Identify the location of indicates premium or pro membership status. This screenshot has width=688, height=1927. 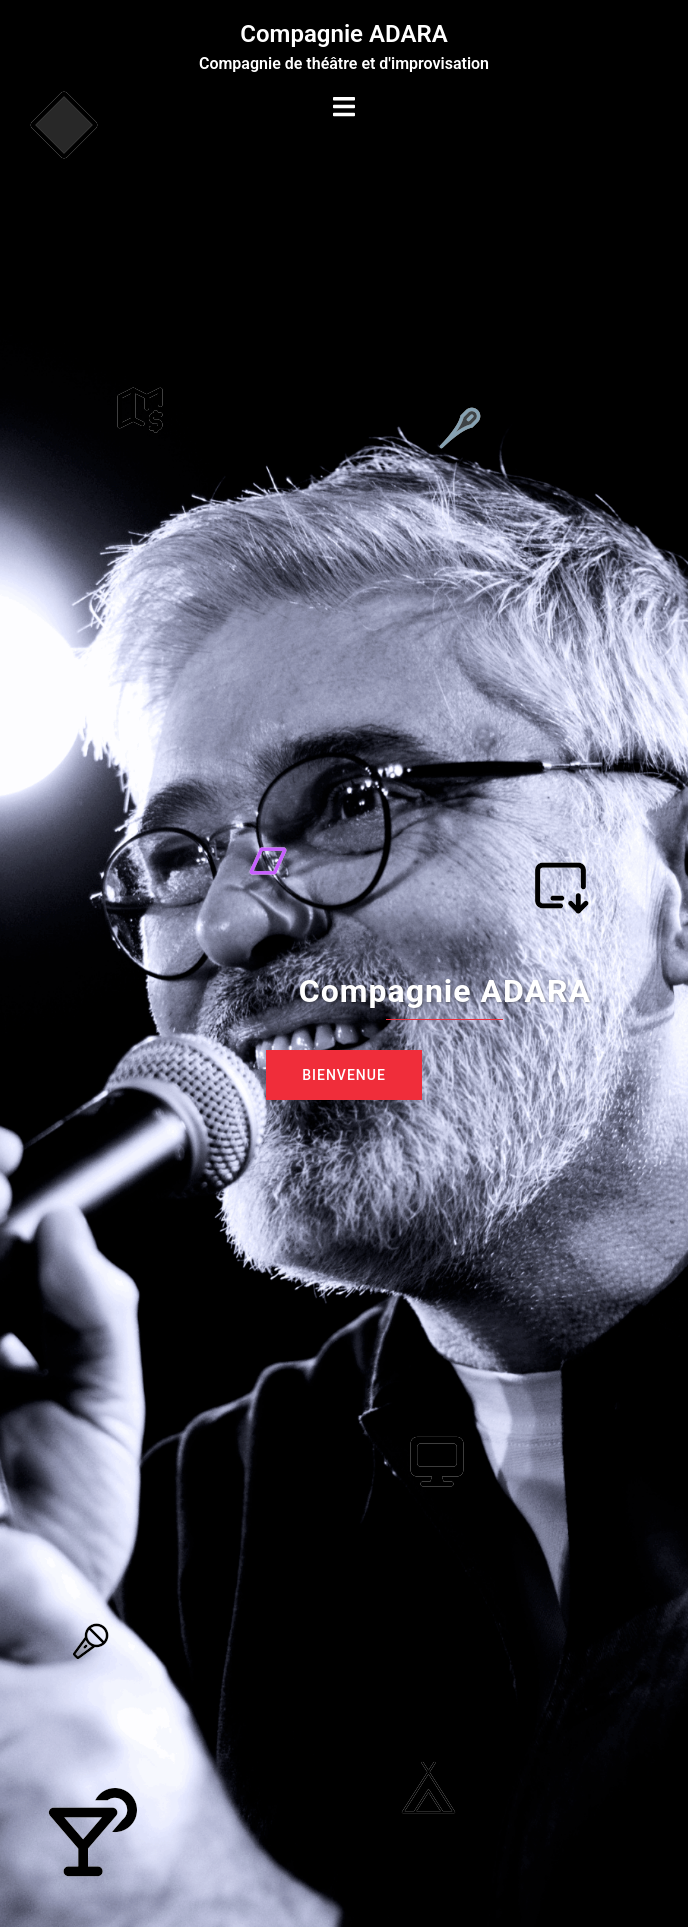
(64, 125).